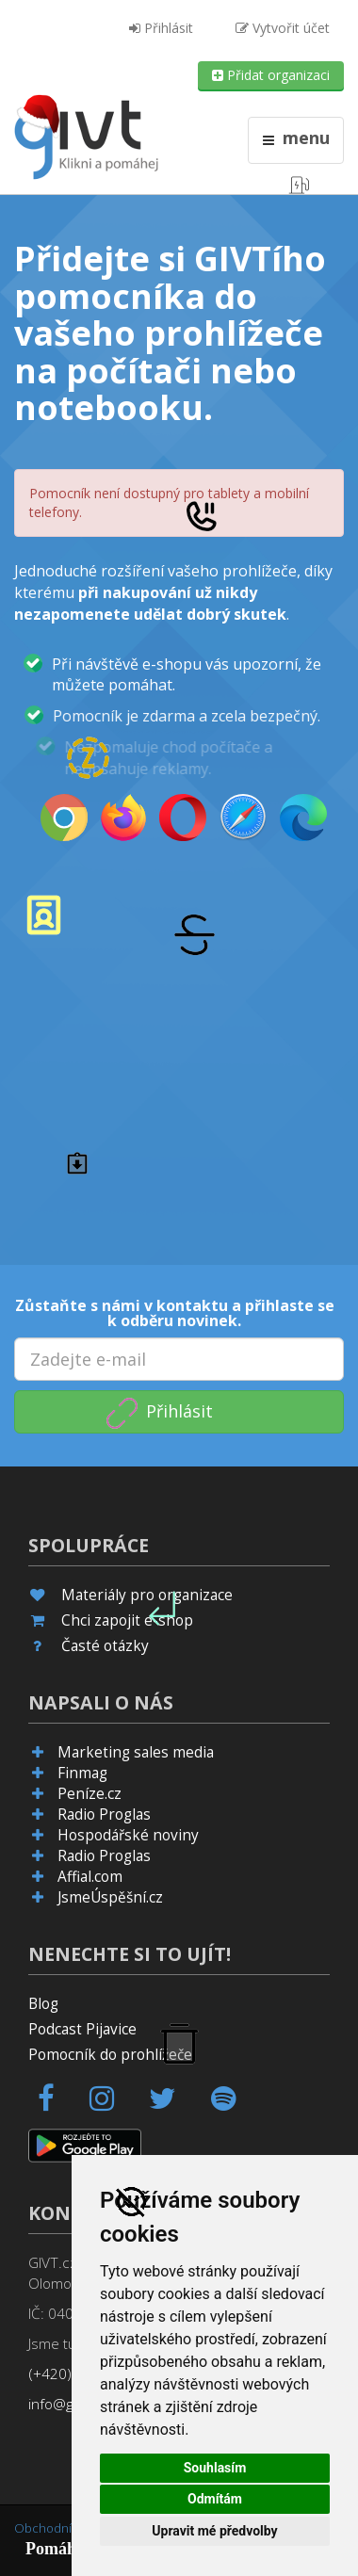 The height and width of the screenshot is (2576, 358). Describe the element at coordinates (163, 1608) in the screenshot. I see `go back or return to previous step` at that location.